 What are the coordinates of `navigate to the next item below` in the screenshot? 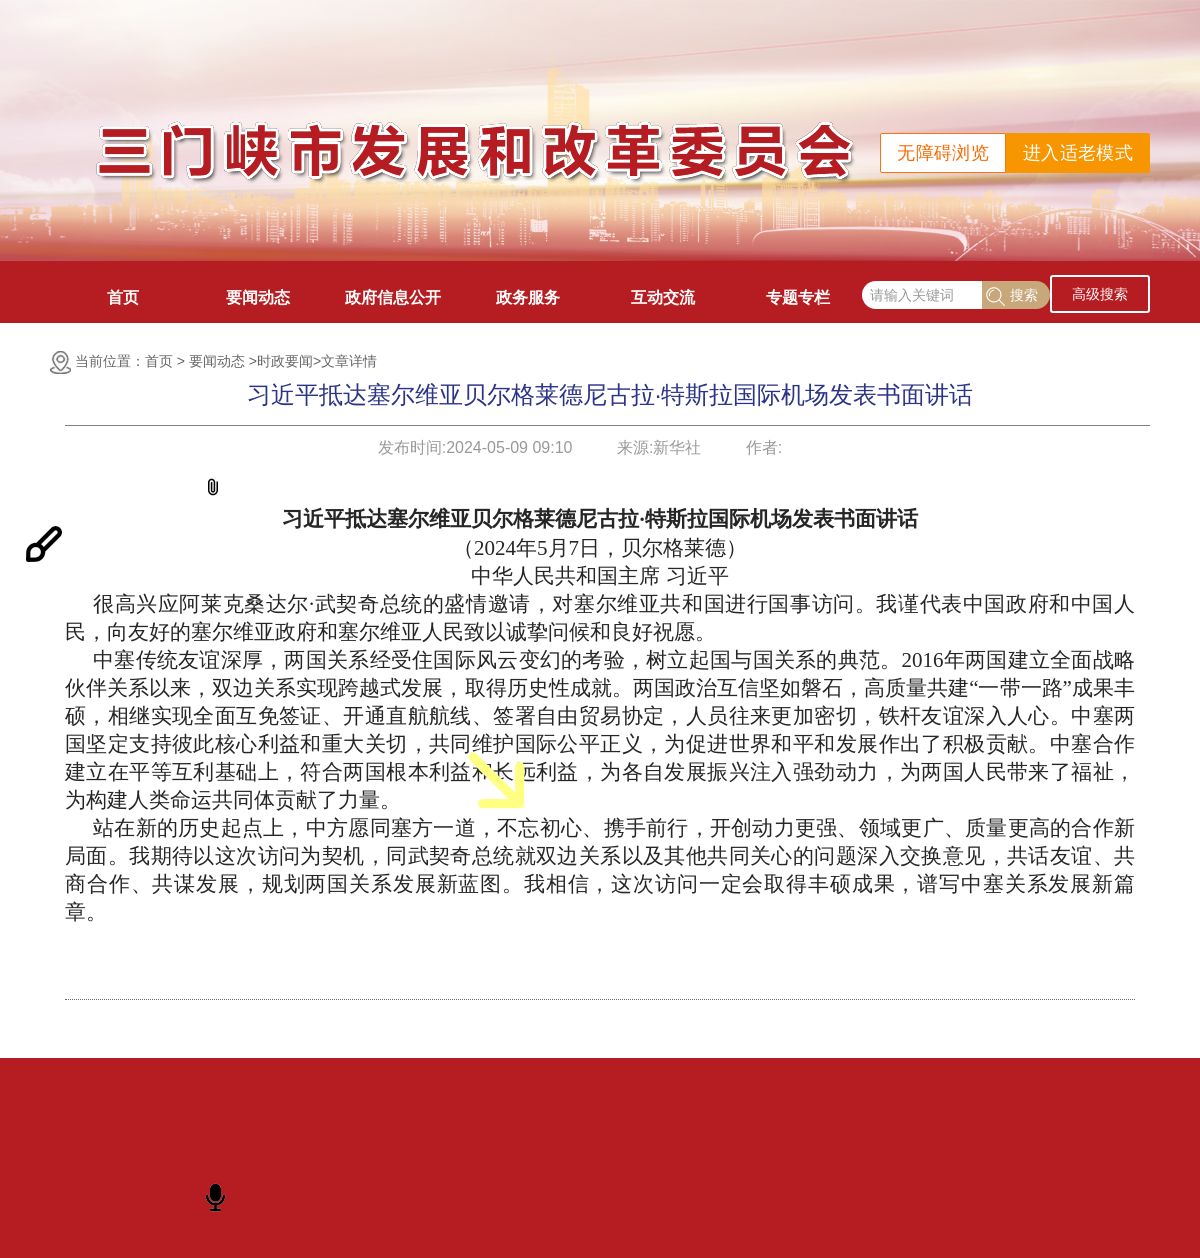 It's located at (496, 780).